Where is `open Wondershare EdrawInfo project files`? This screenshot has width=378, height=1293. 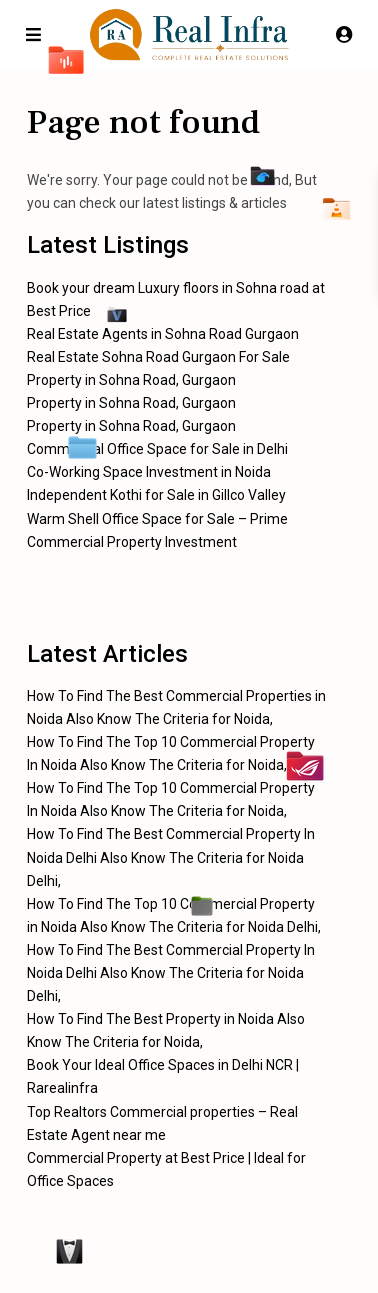
open Wondershare EdrawInfo project files is located at coordinates (66, 61).